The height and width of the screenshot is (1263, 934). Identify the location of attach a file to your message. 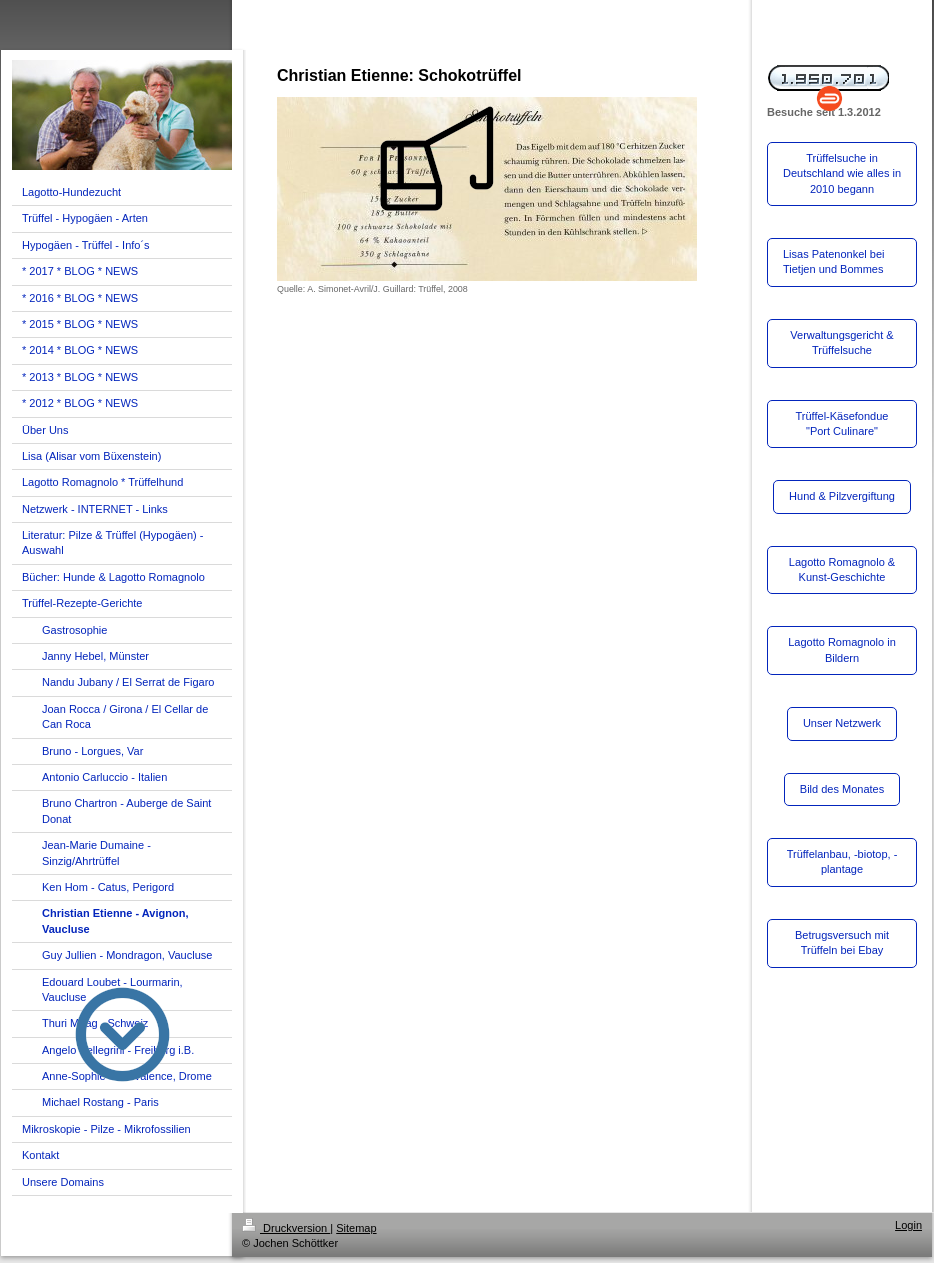
(829, 98).